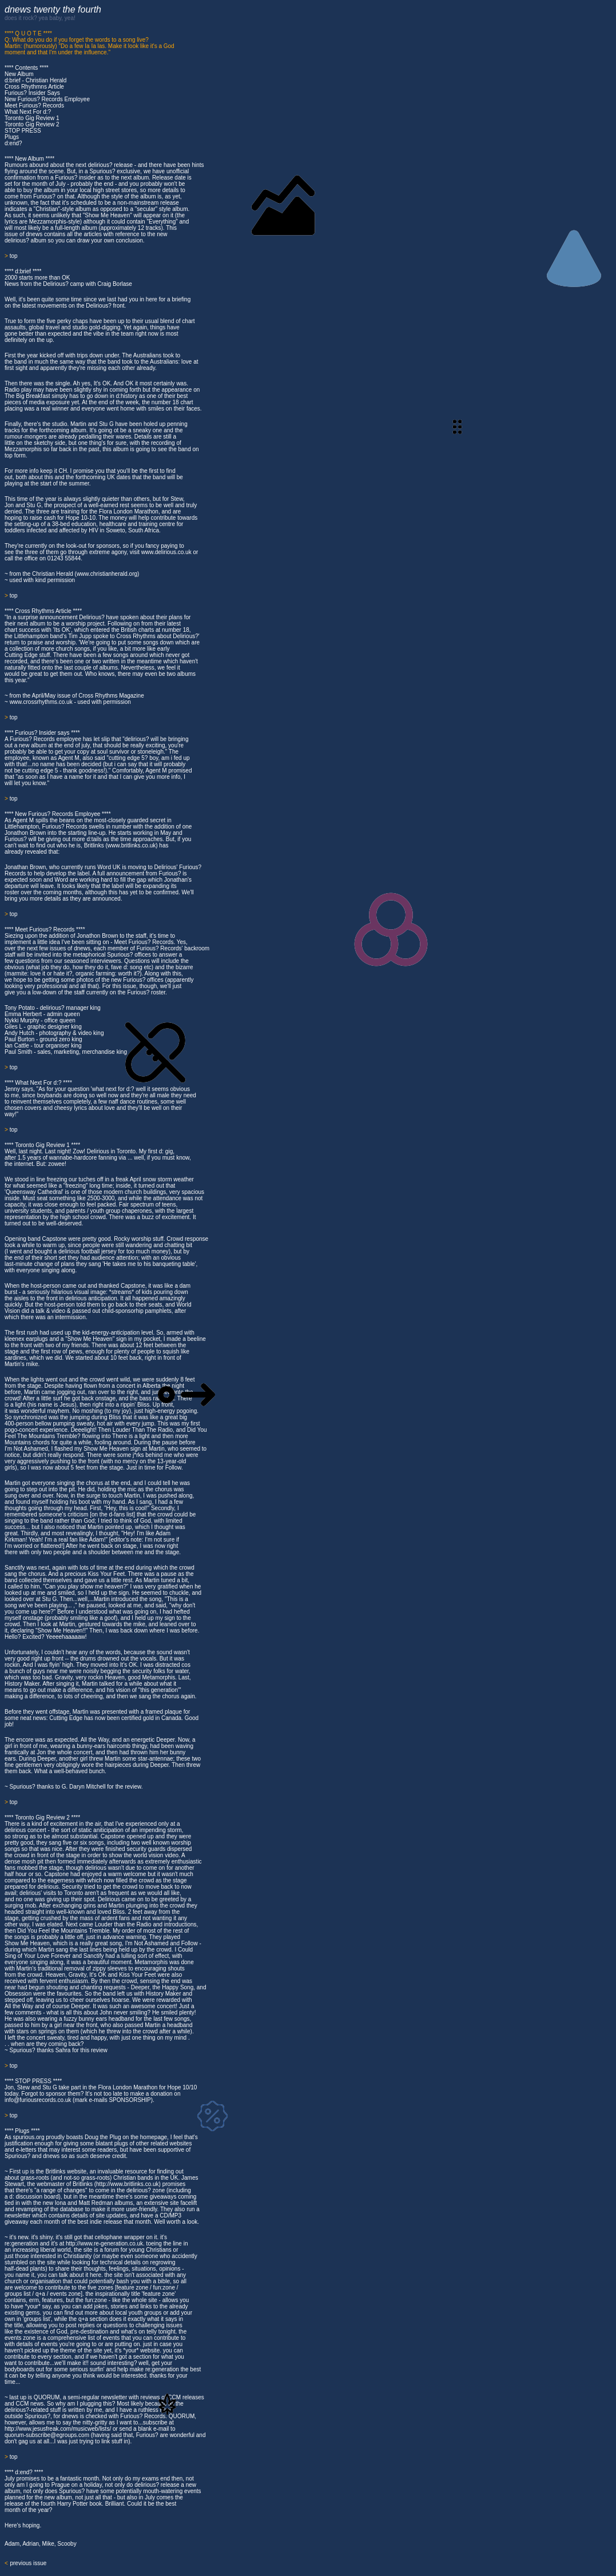  I want to click on move item to the right, so click(186, 1395).